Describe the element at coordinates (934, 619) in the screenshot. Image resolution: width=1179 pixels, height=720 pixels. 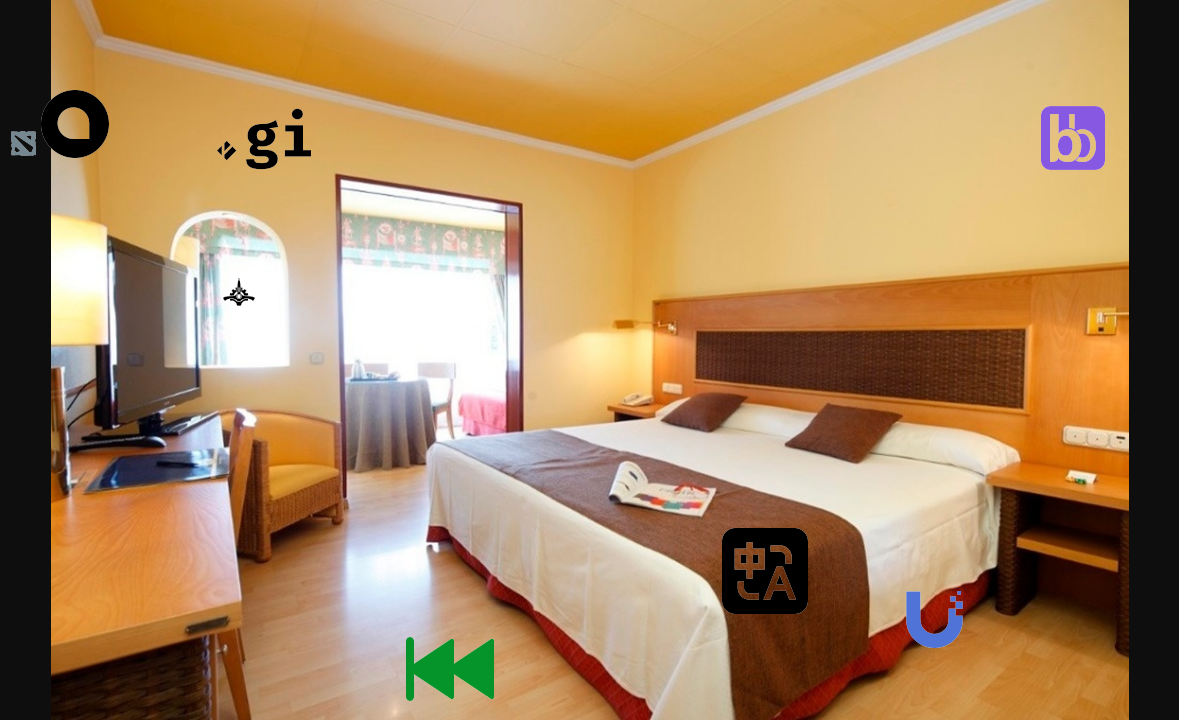
I see `ubiquiti networks company logo` at that location.